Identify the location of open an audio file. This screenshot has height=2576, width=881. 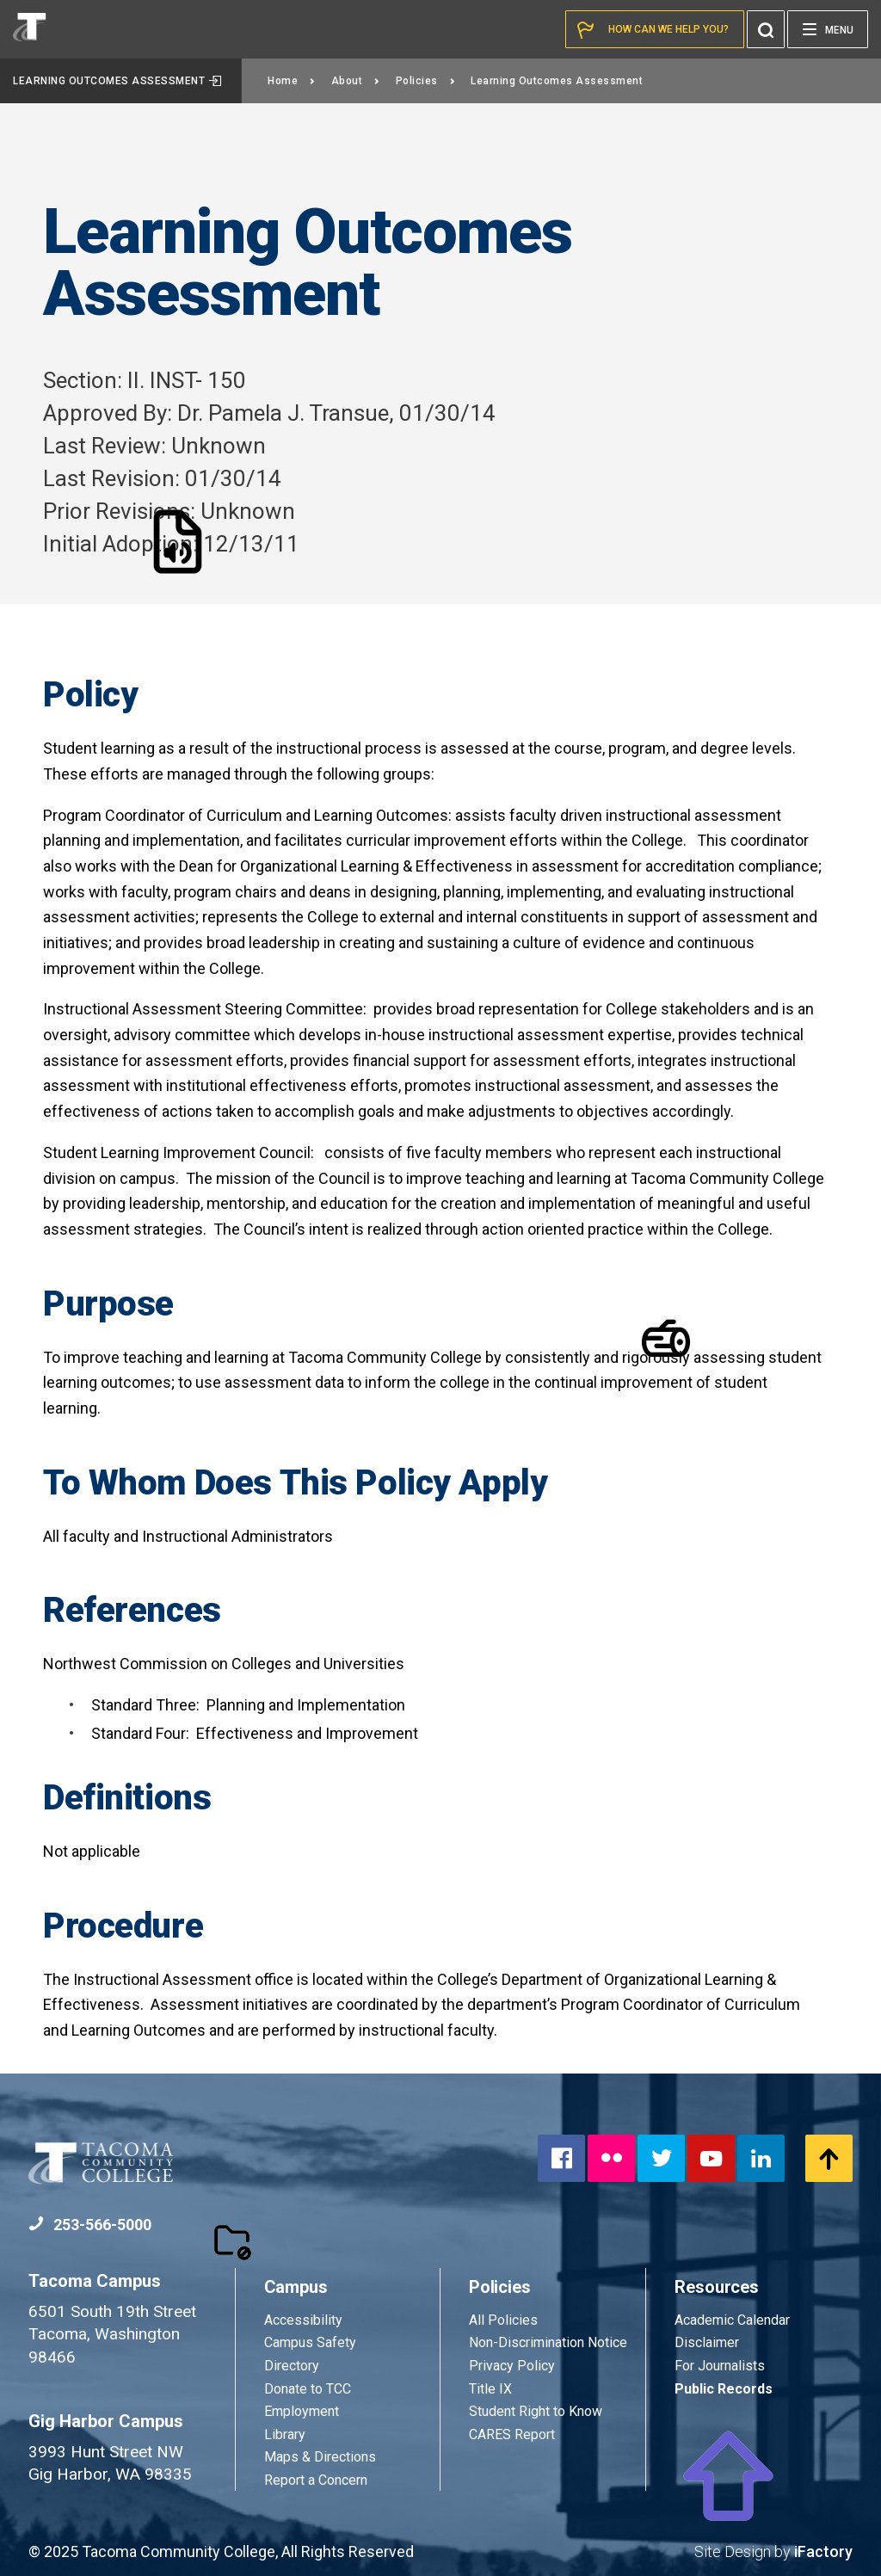
(177, 541).